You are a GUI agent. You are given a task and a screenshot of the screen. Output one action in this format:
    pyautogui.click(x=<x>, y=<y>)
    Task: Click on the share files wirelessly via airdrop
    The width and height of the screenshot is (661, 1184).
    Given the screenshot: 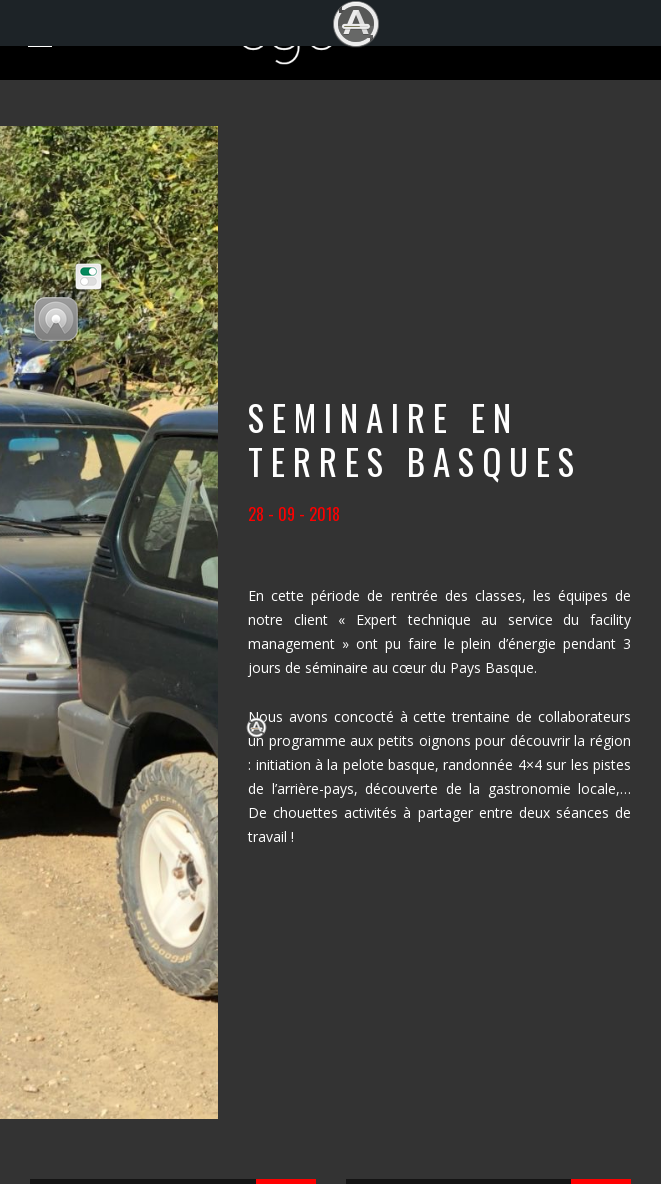 What is the action you would take?
    pyautogui.click(x=56, y=319)
    